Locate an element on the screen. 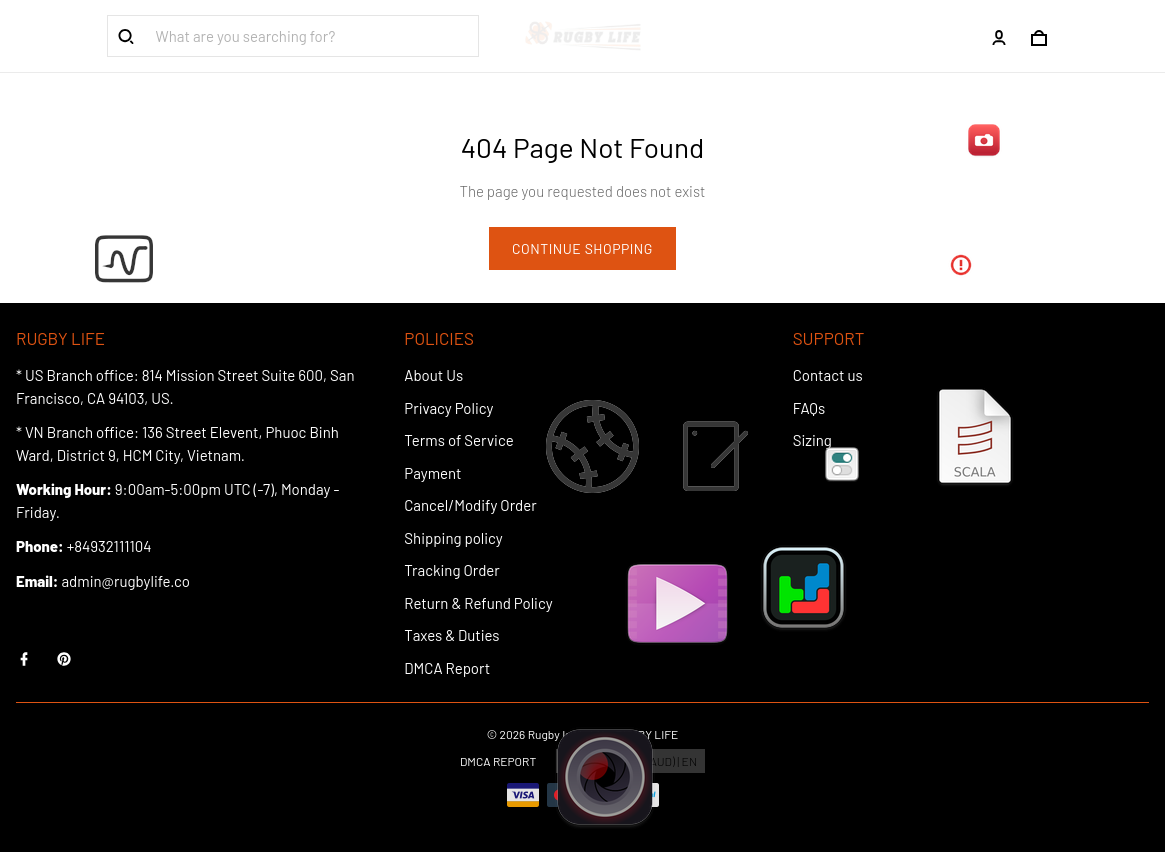 The height and width of the screenshot is (852, 1165). open media player application is located at coordinates (677, 603).